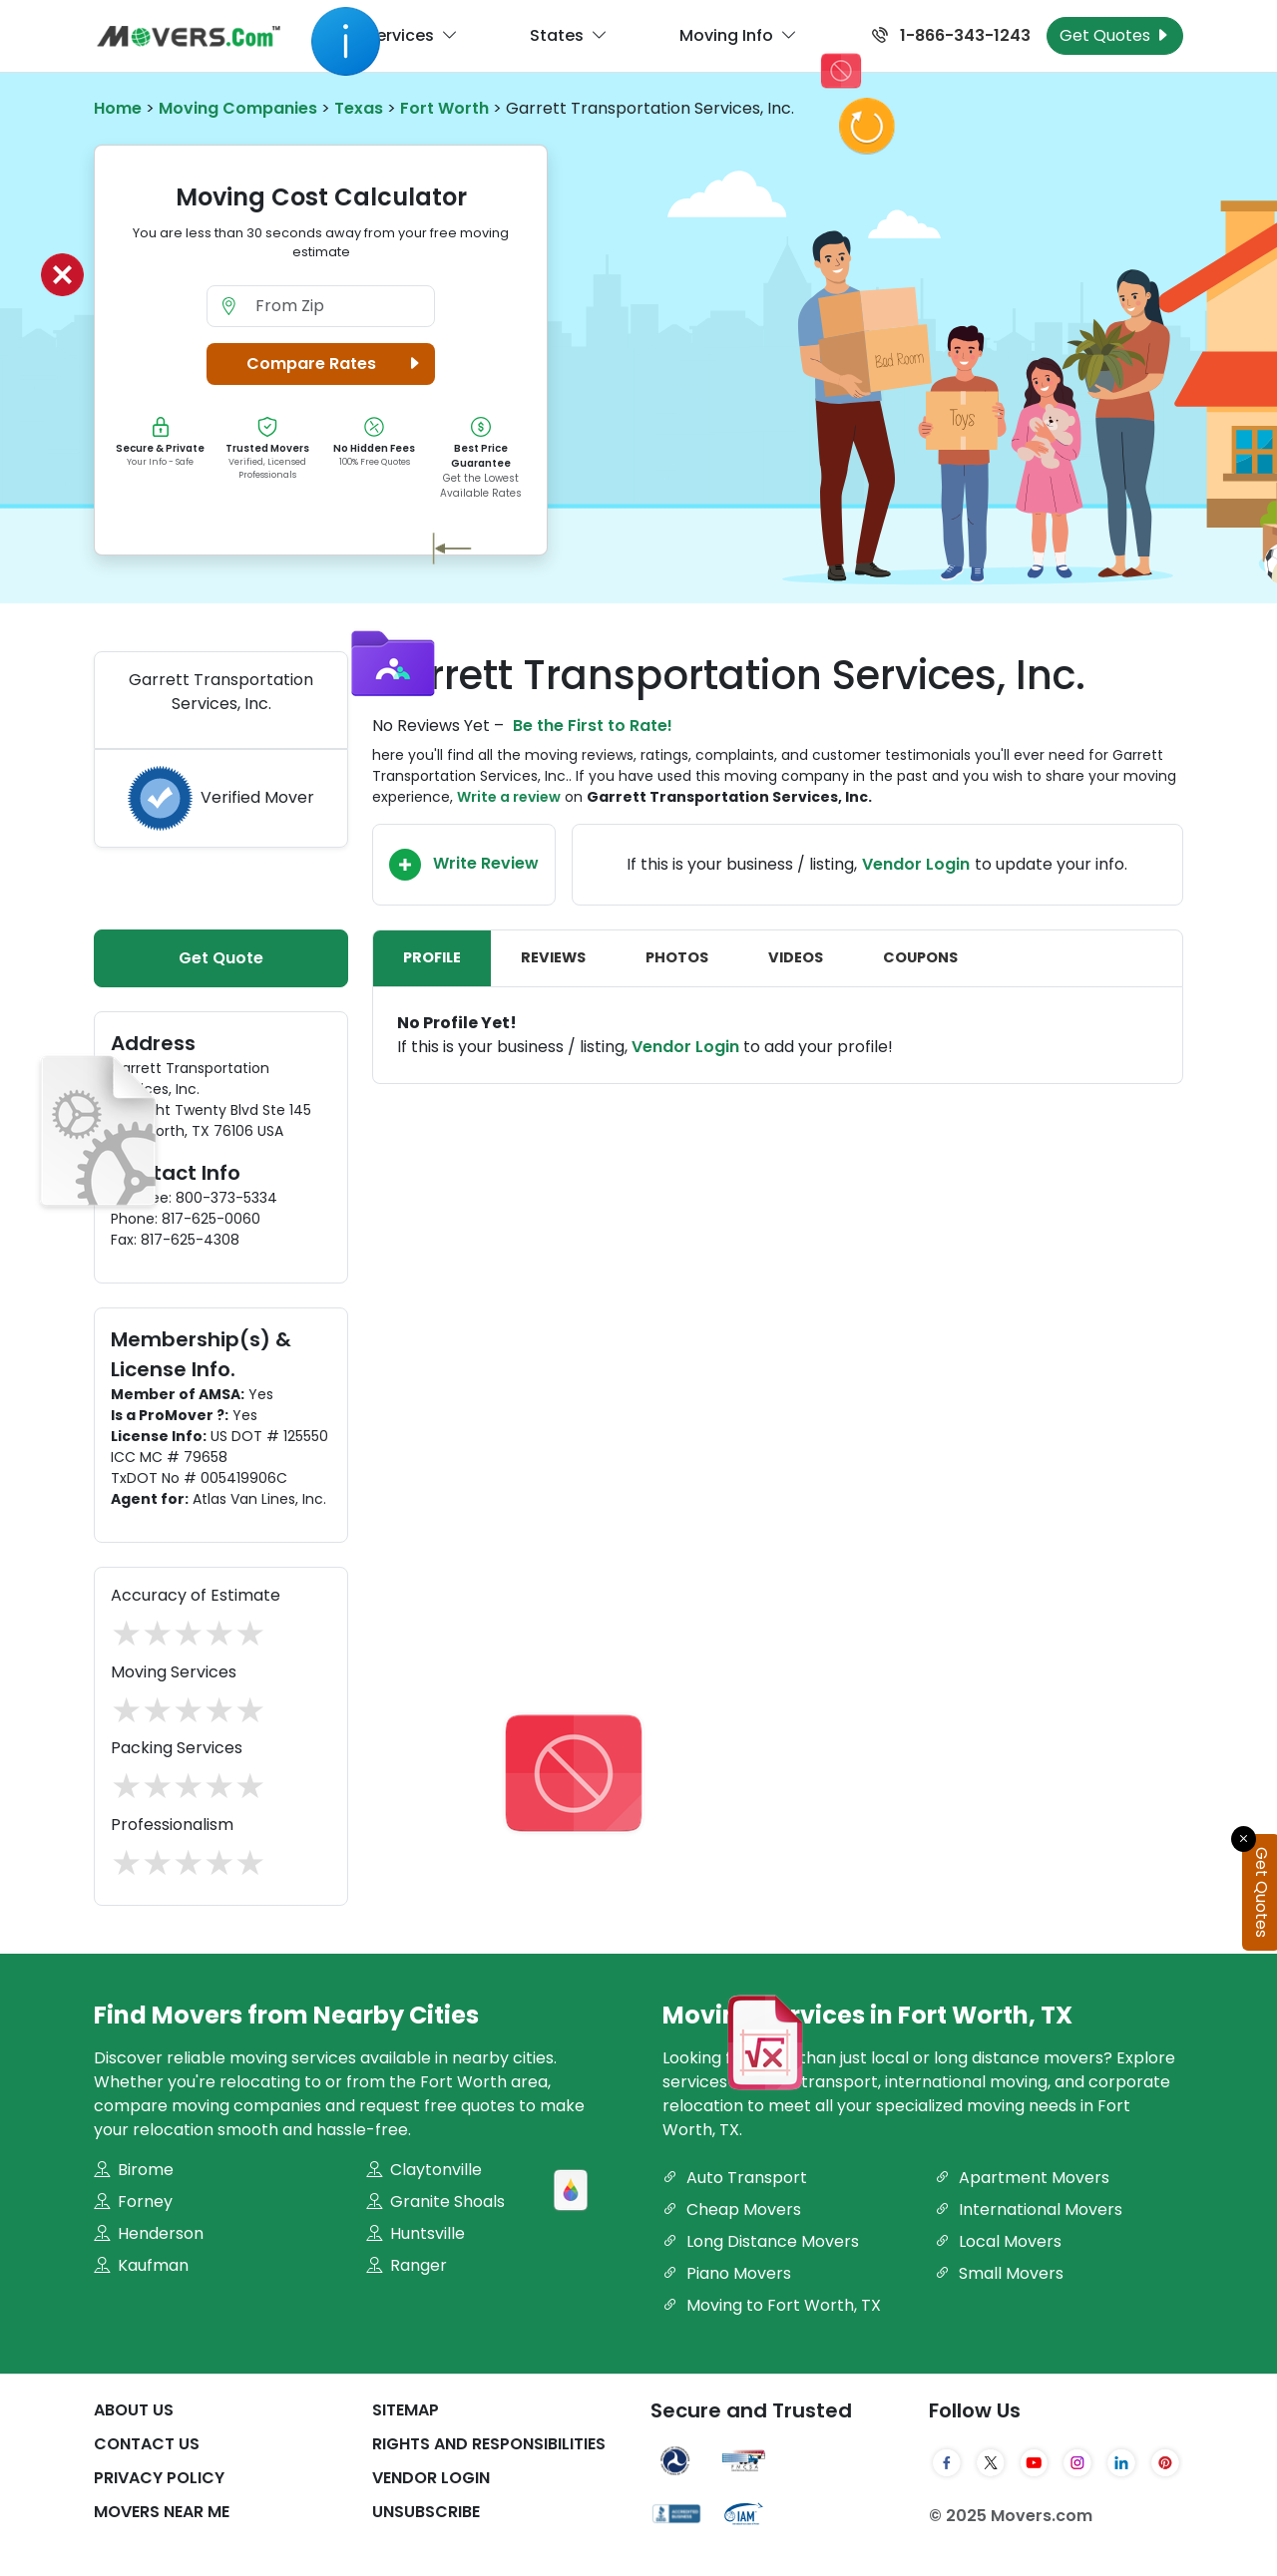  What do you see at coordinates (392, 665) in the screenshot?
I see `open wondershare famisafe app folder` at bounding box center [392, 665].